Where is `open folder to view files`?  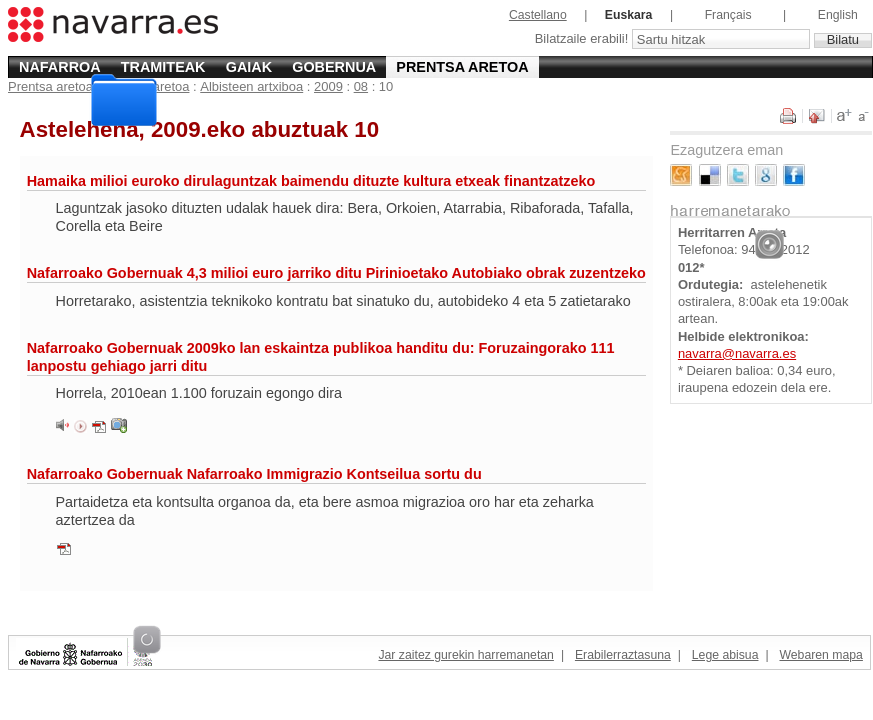 open folder to view files is located at coordinates (124, 100).